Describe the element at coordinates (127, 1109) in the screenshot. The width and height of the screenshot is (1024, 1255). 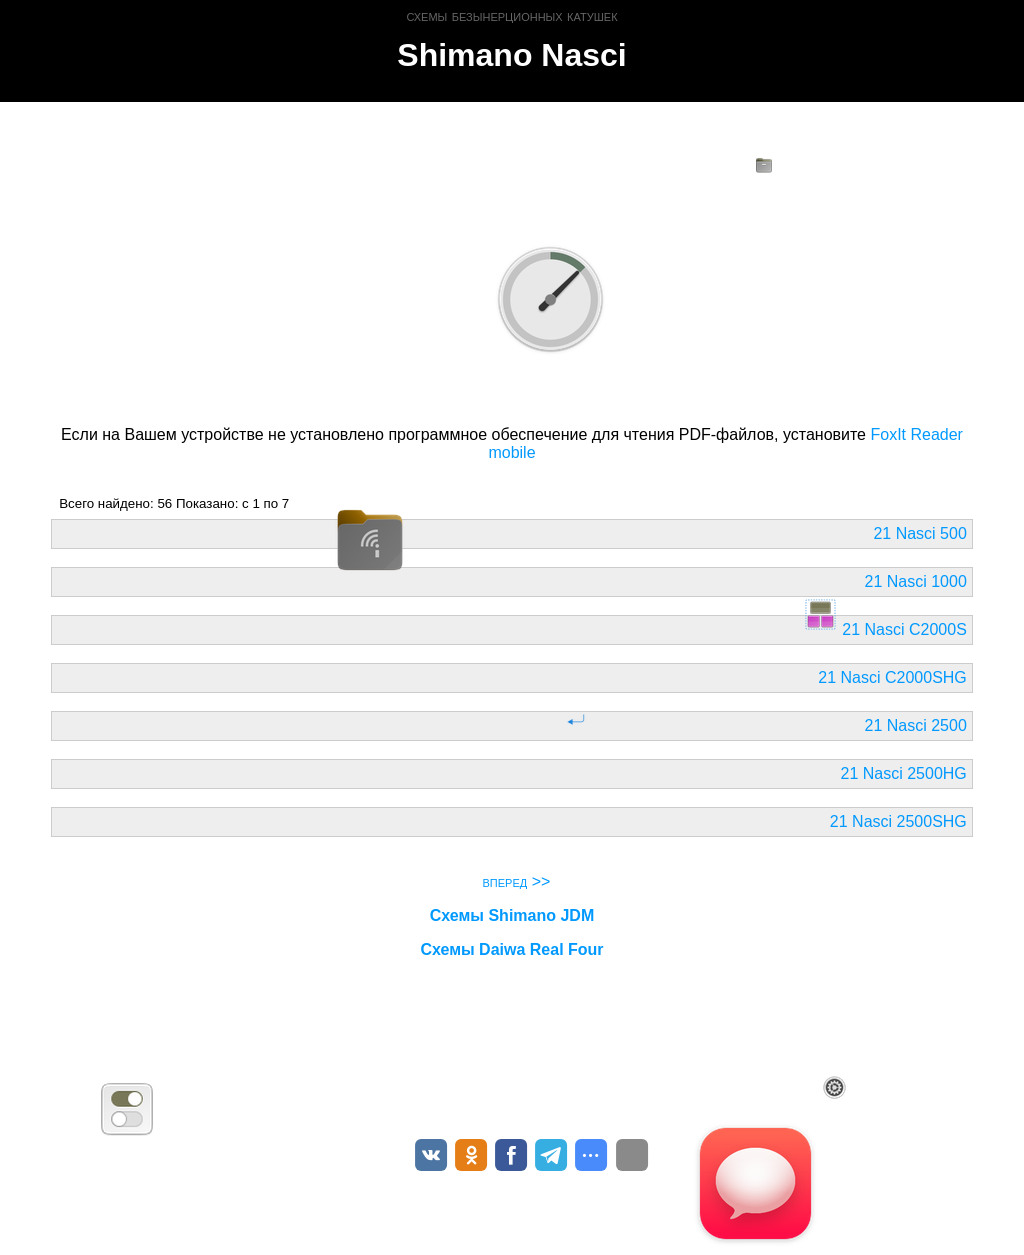
I see `open system tweaks or customization settings` at that location.